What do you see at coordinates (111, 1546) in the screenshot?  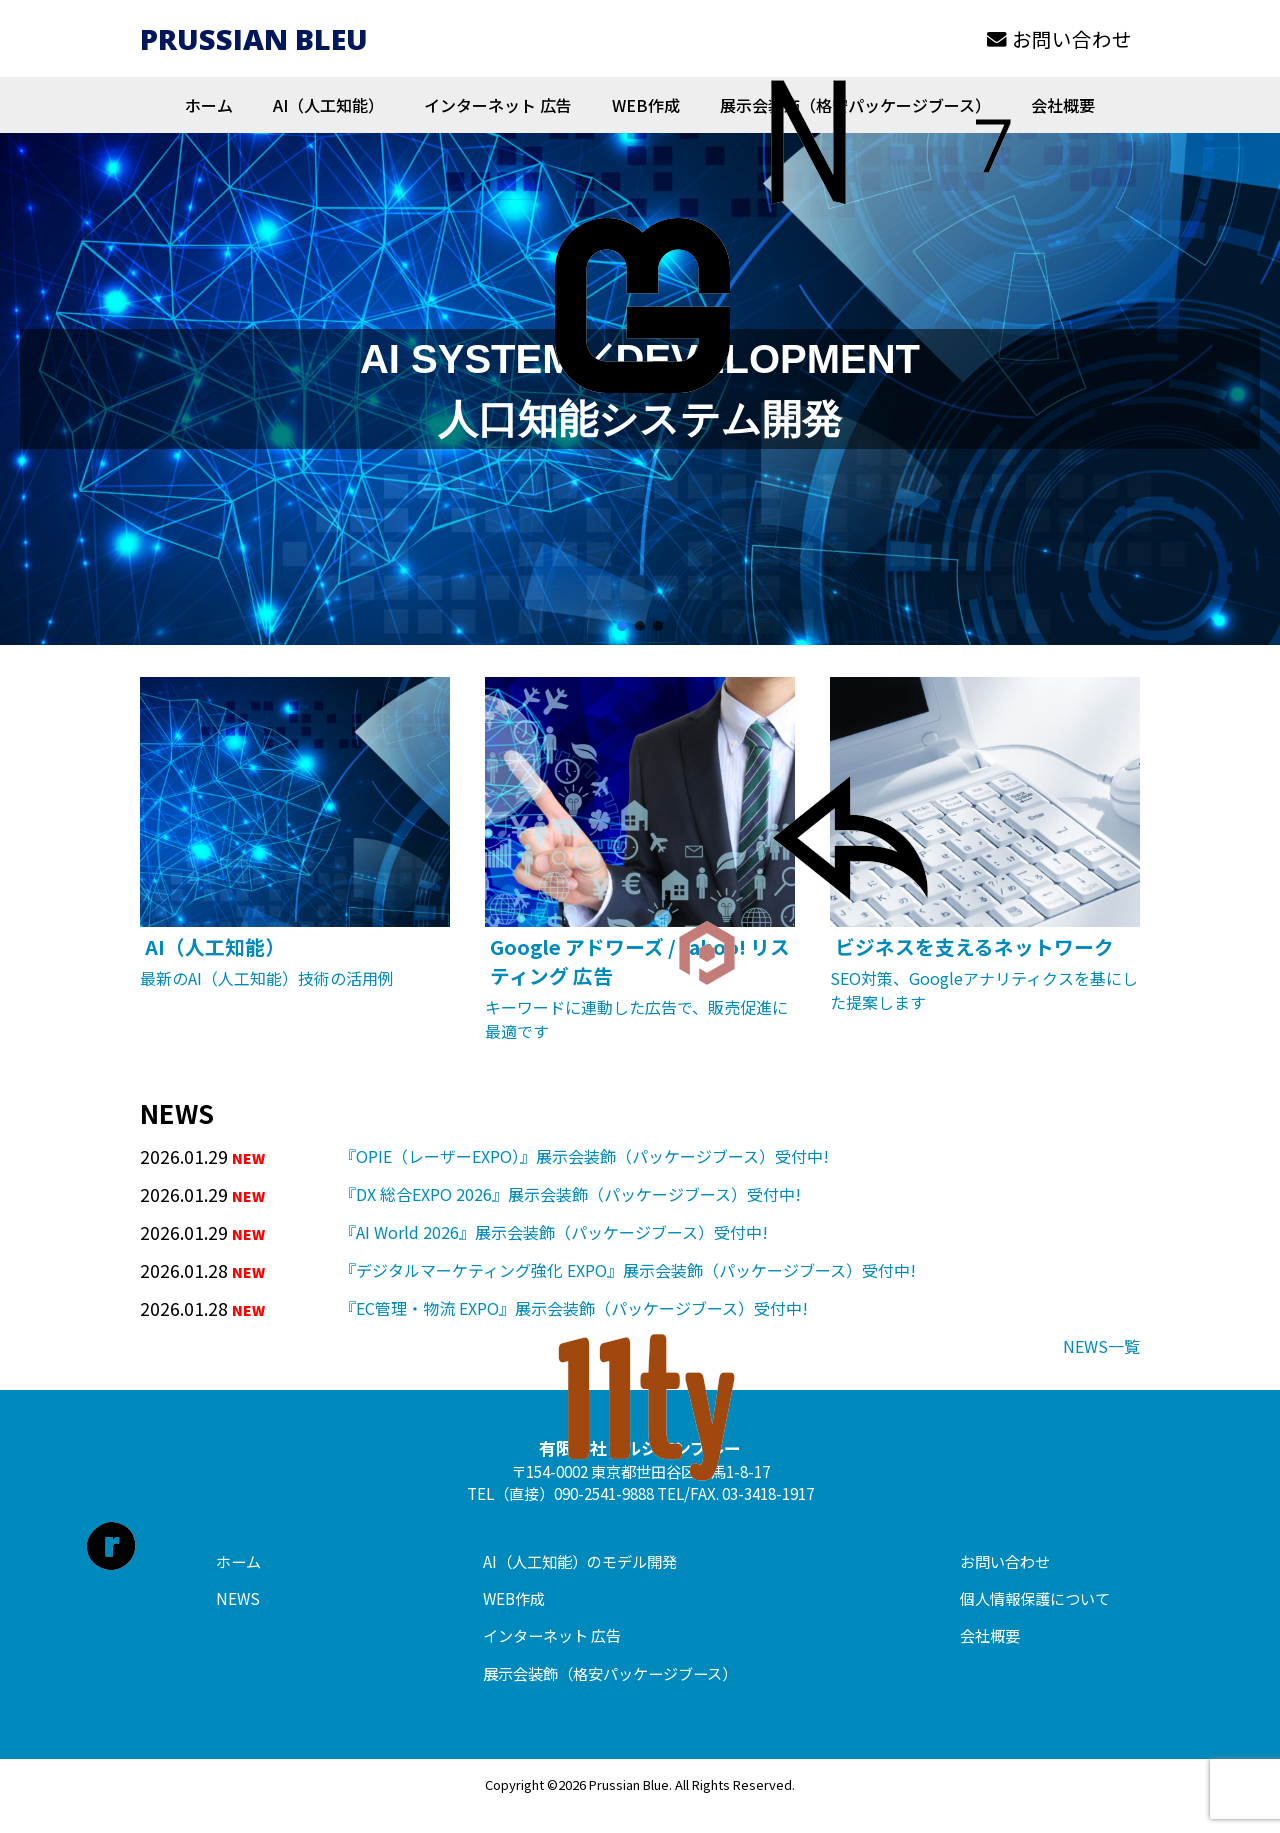 I see `open ravelry app or website` at bounding box center [111, 1546].